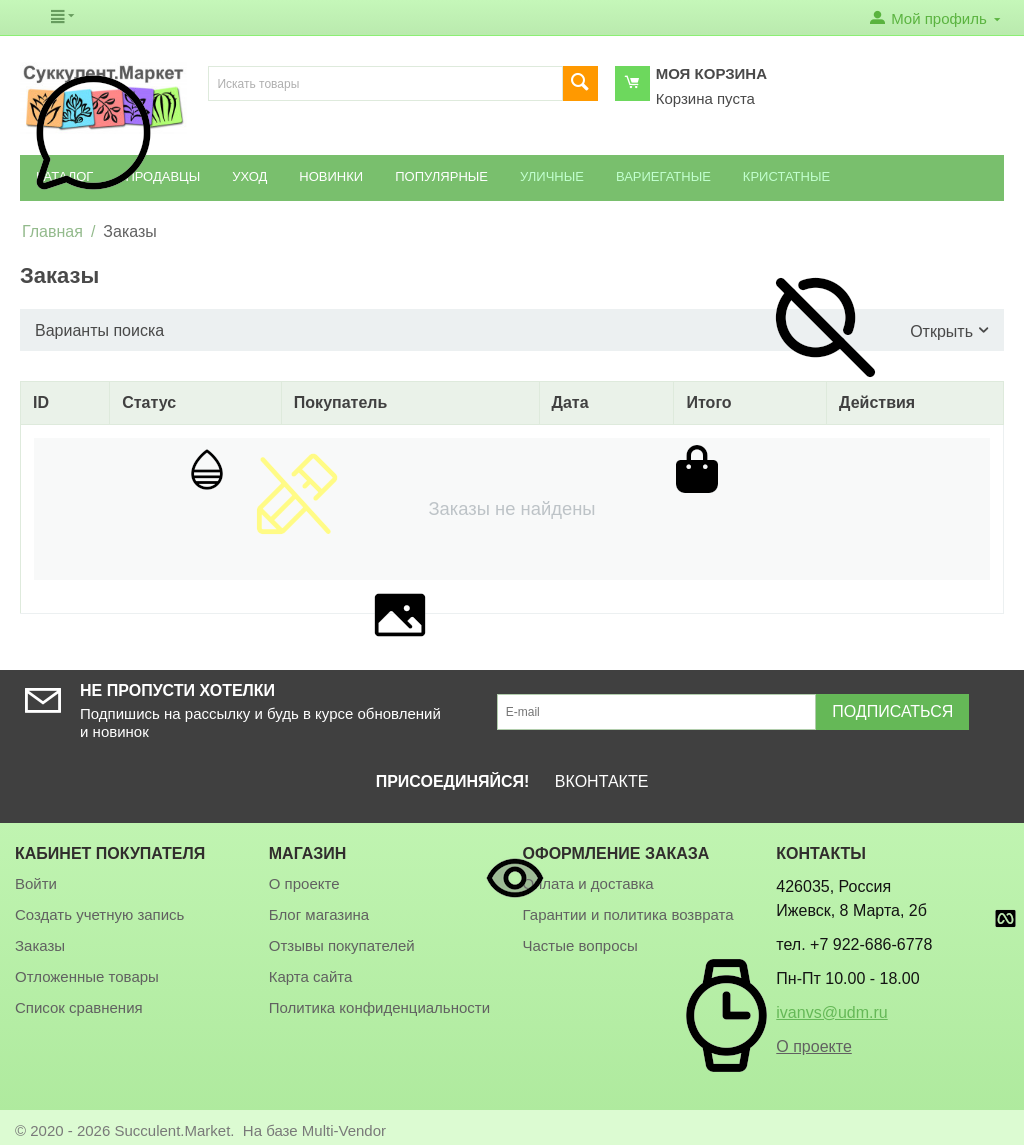 The image size is (1024, 1145). I want to click on toggle password visibility, so click(515, 878).